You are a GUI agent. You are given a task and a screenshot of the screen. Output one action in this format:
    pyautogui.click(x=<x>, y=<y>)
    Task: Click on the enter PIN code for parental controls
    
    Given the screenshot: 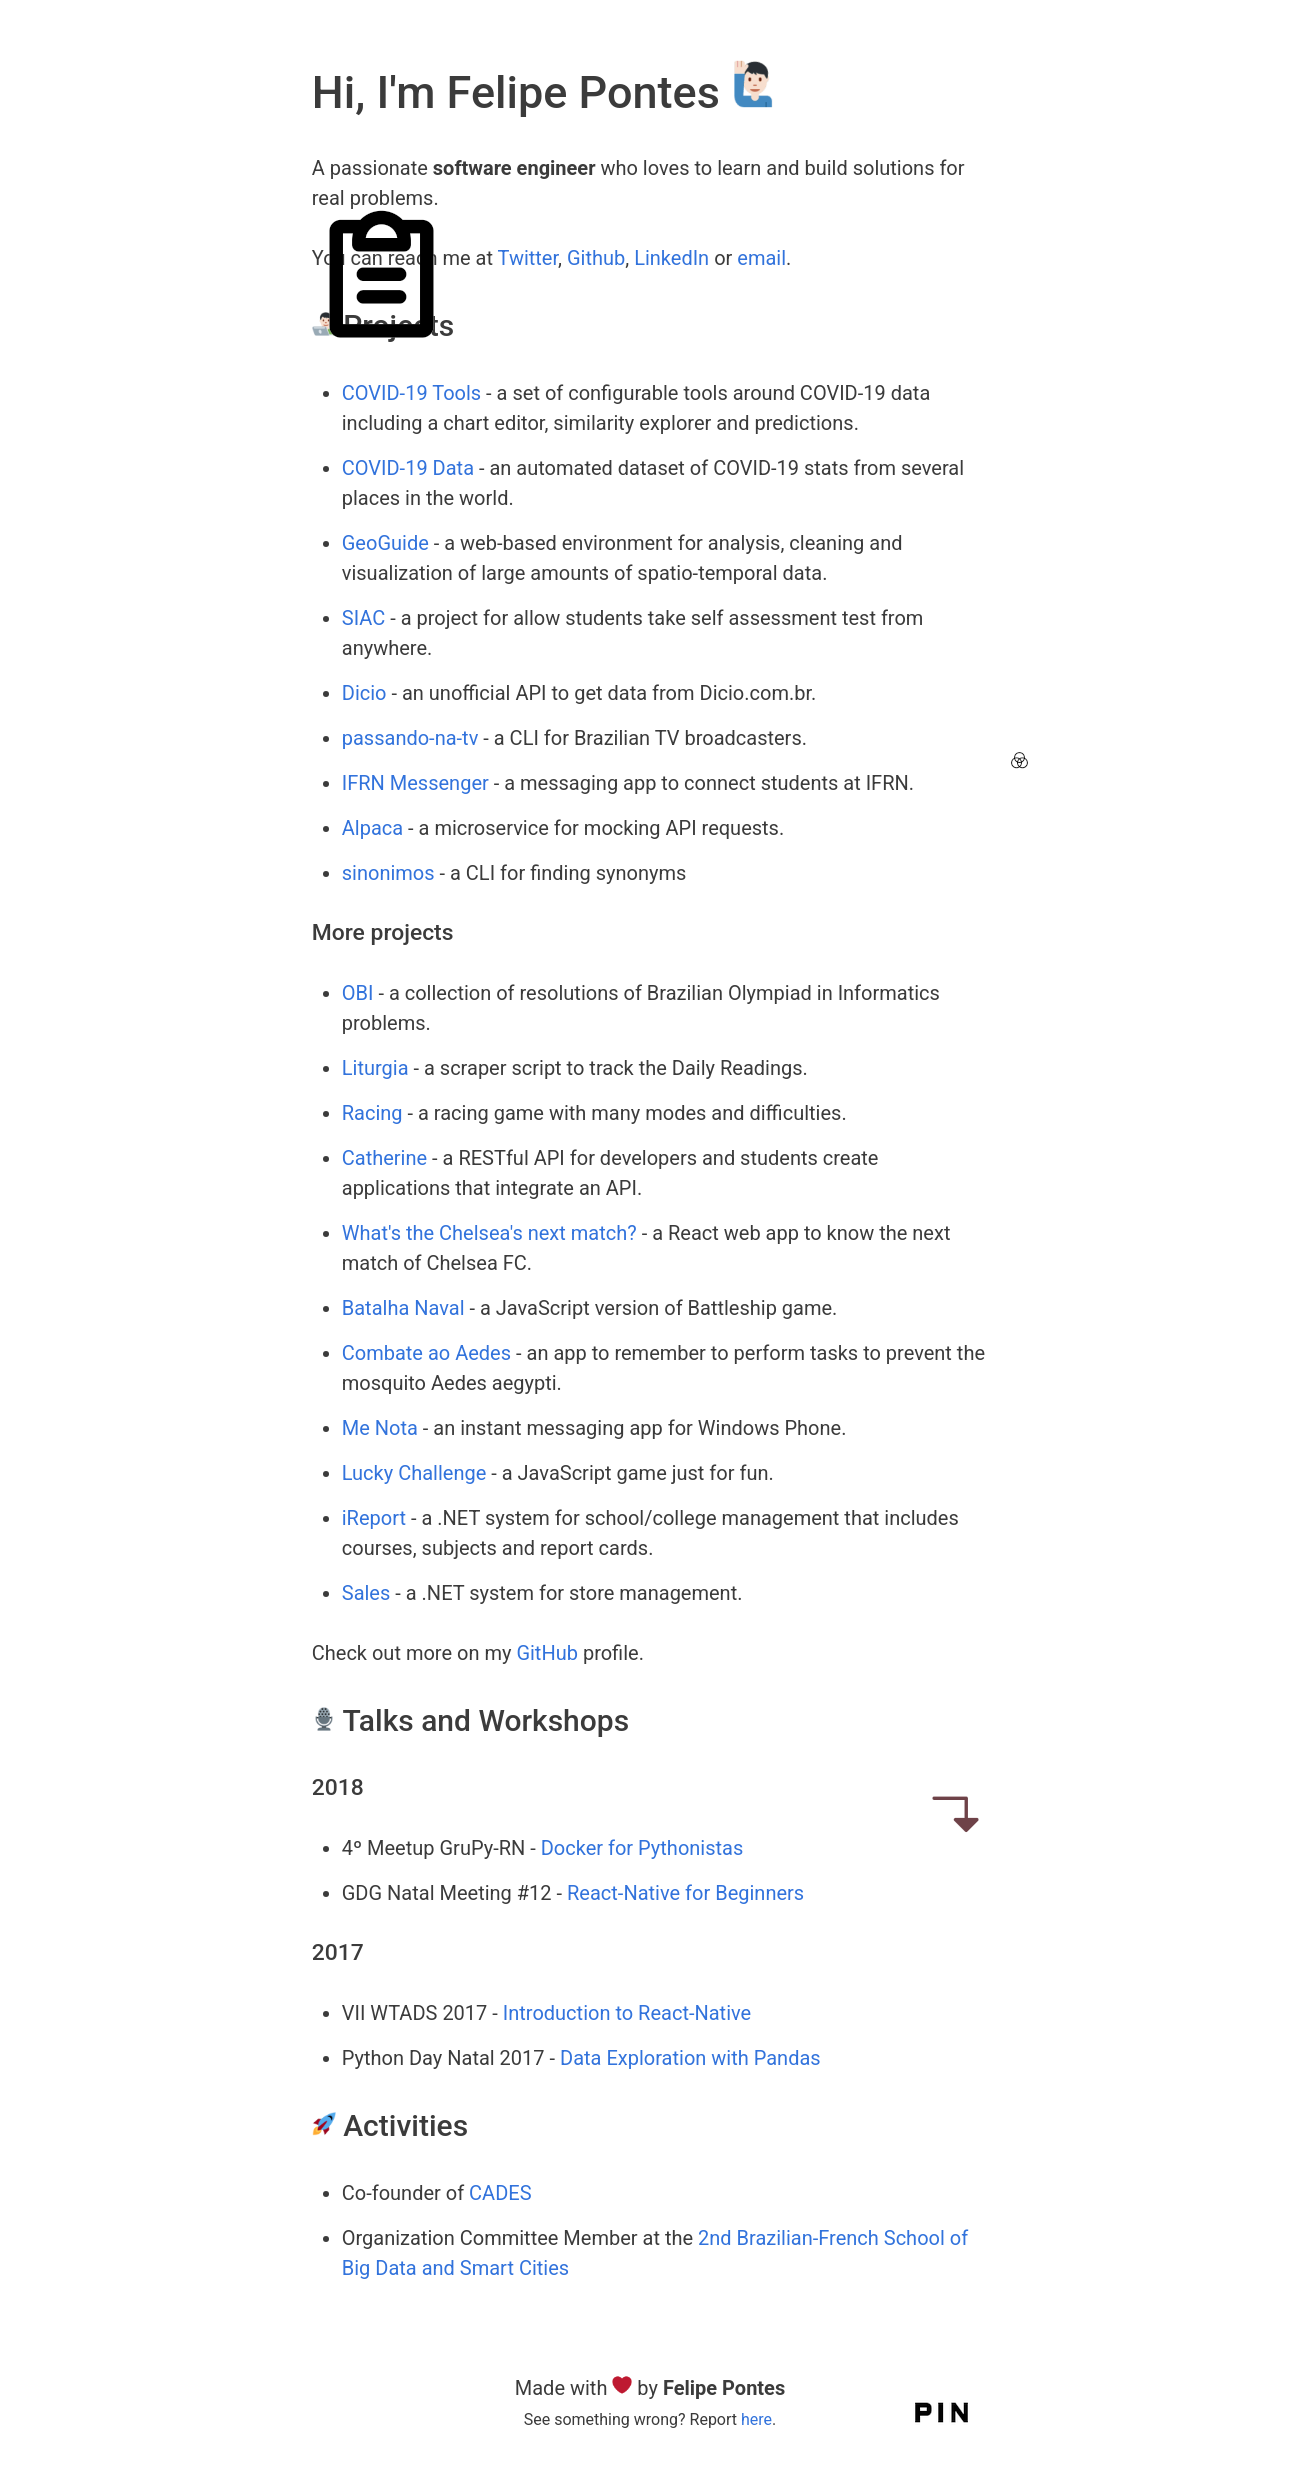 What is the action you would take?
    pyautogui.click(x=941, y=2412)
    